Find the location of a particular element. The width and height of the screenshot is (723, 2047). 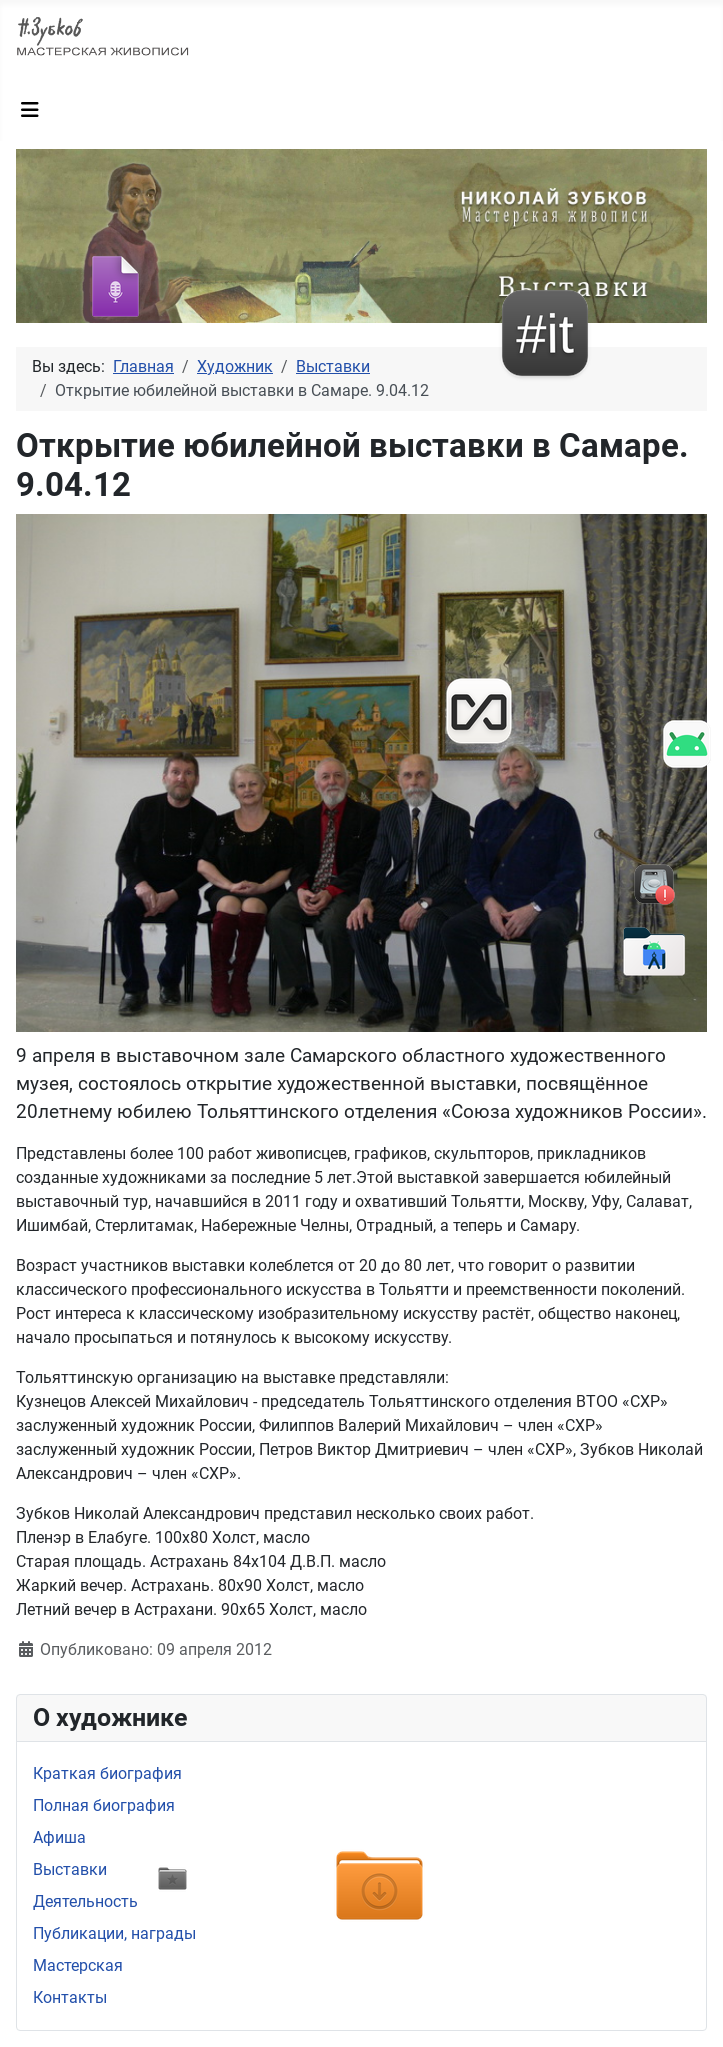

open AnythingLLM app is located at coordinates (479, 711).